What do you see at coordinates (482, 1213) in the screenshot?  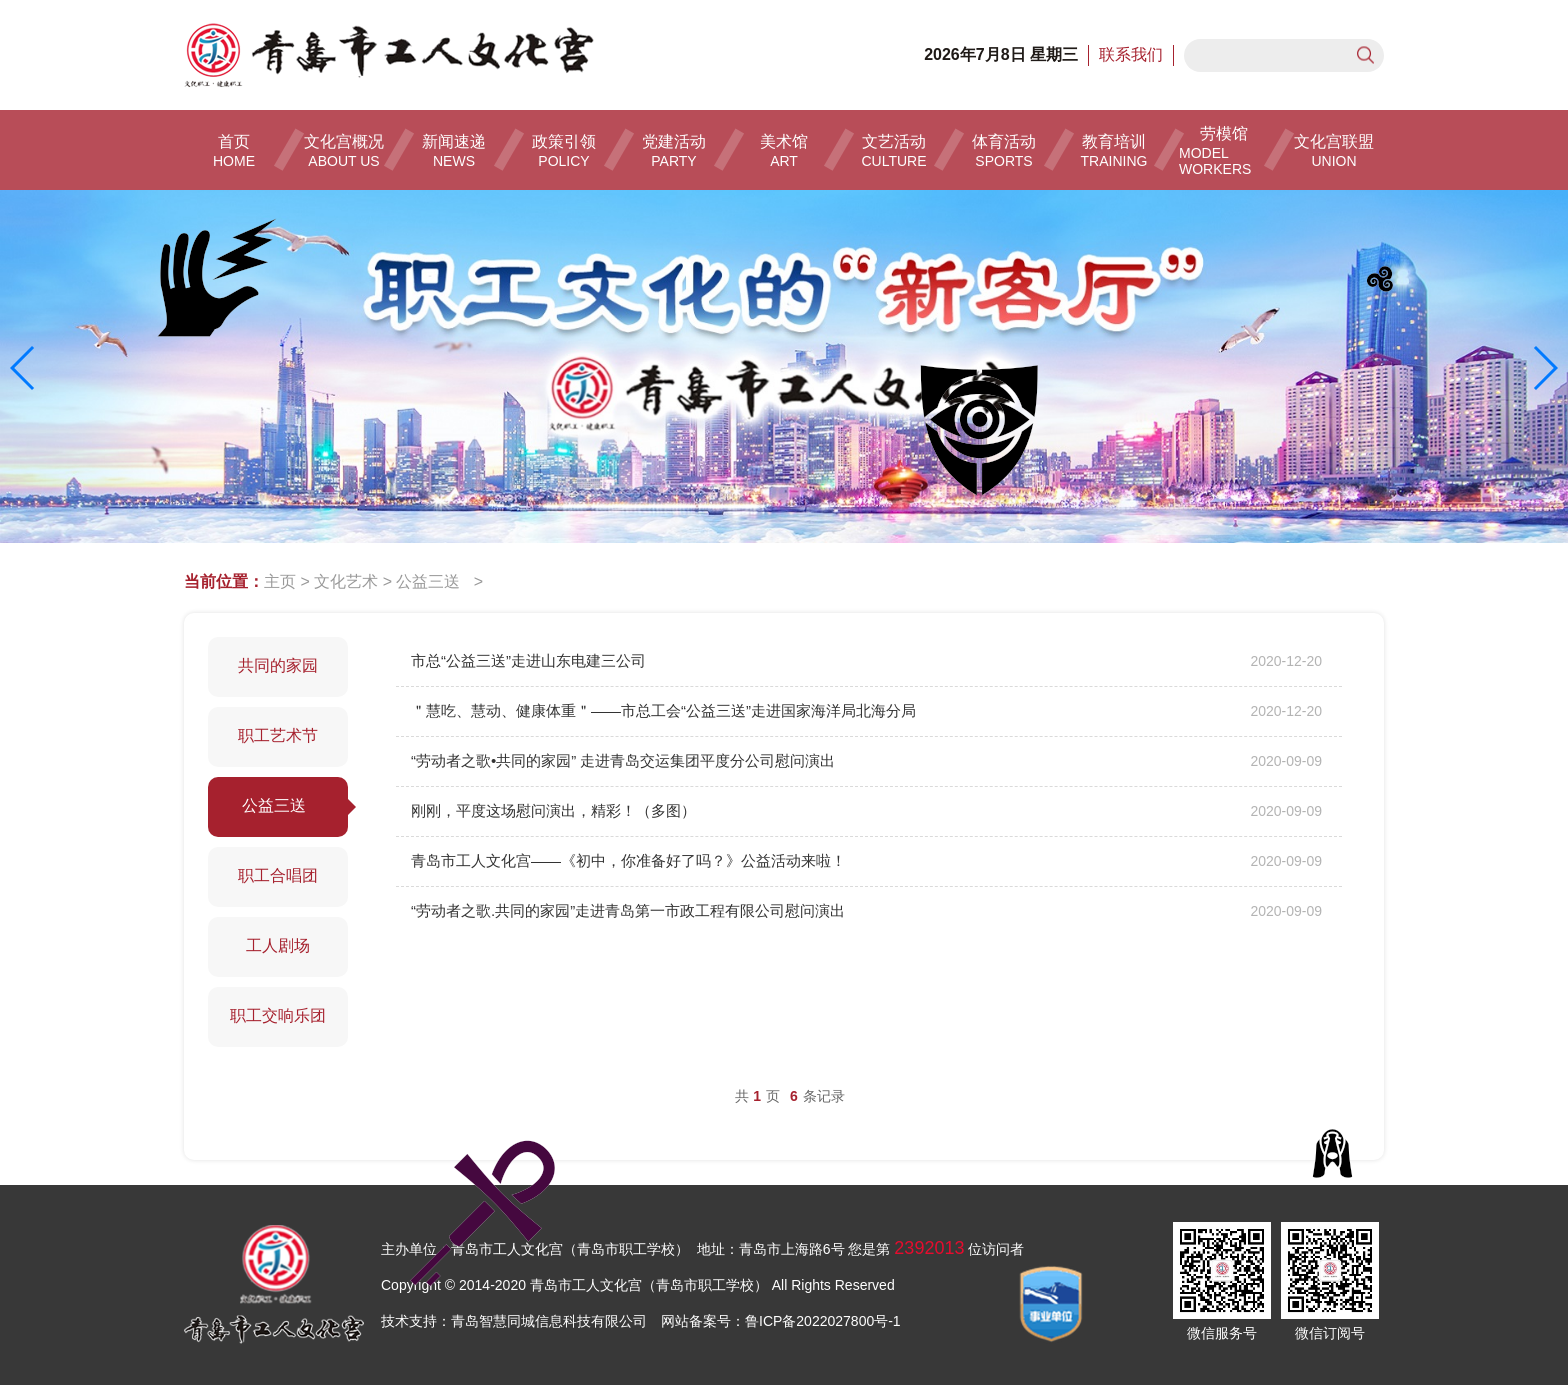 I see `millennium key item from yu-gi-oh series` at bounding box center [482, 1213].